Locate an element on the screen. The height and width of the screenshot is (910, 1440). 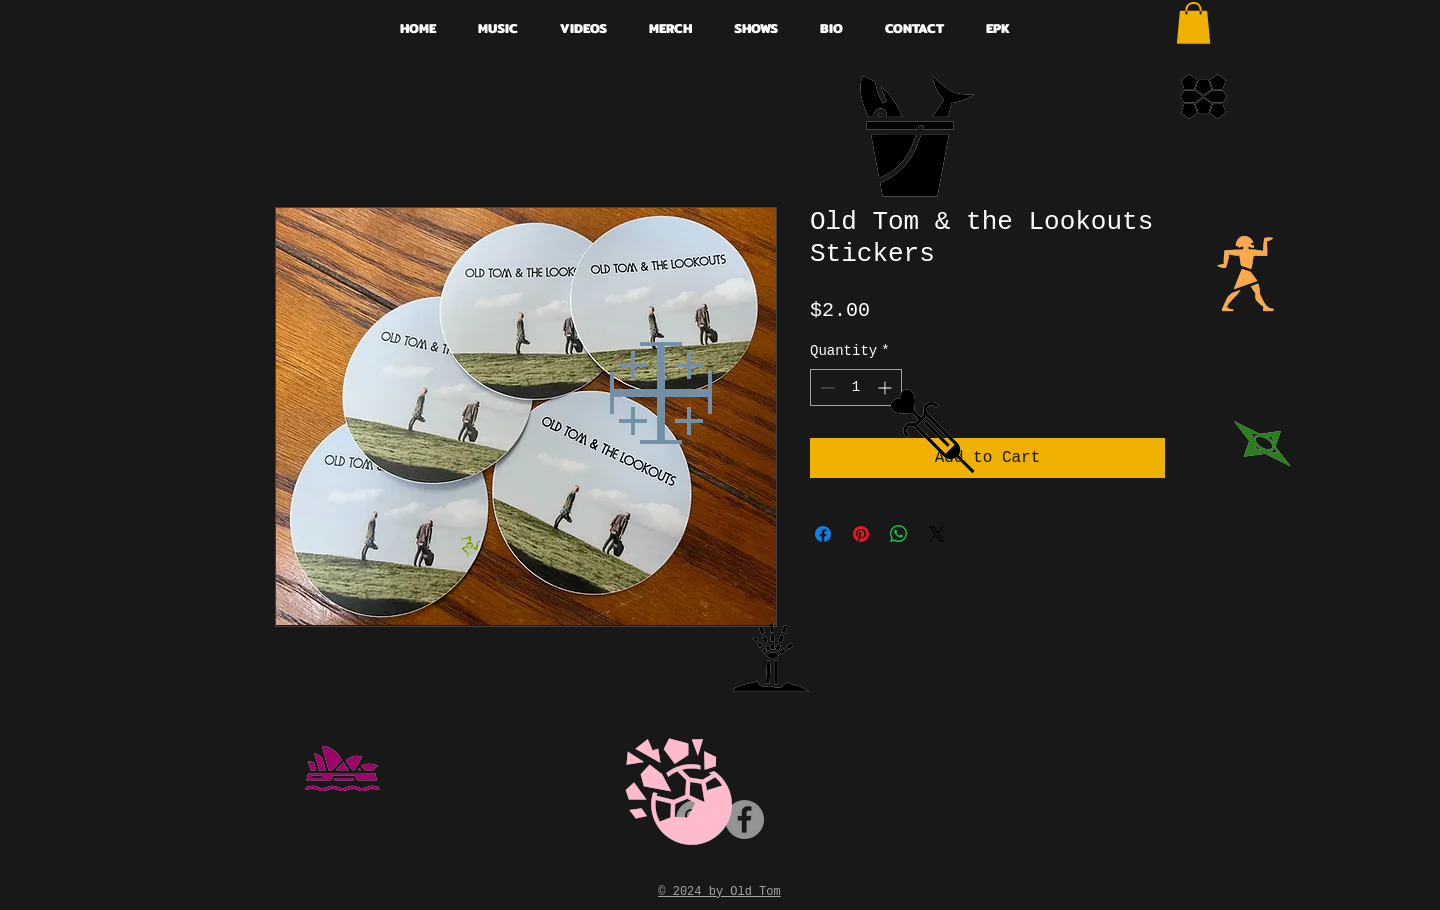
view your fishing inventory or catch is located at coordinates (910, 136).